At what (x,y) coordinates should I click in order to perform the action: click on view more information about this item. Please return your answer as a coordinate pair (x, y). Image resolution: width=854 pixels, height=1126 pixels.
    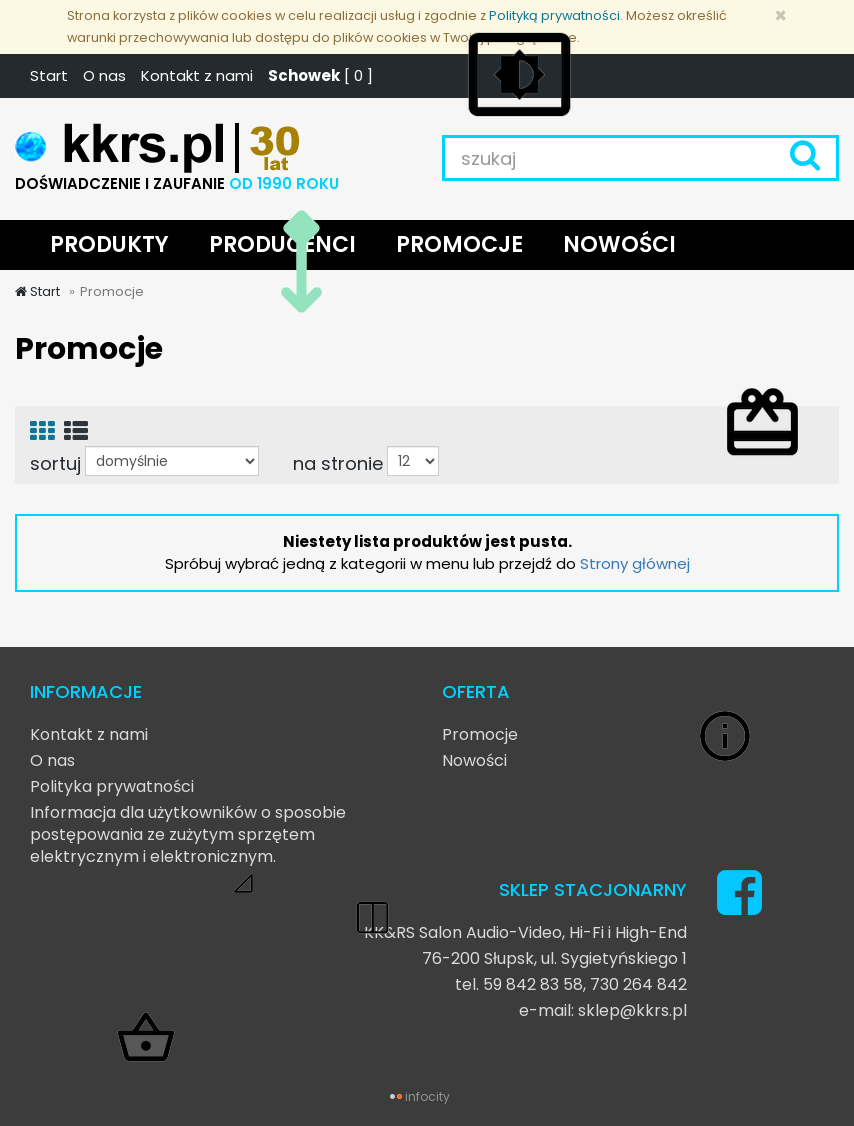
    Looking at the image, I should click on (725, 736).